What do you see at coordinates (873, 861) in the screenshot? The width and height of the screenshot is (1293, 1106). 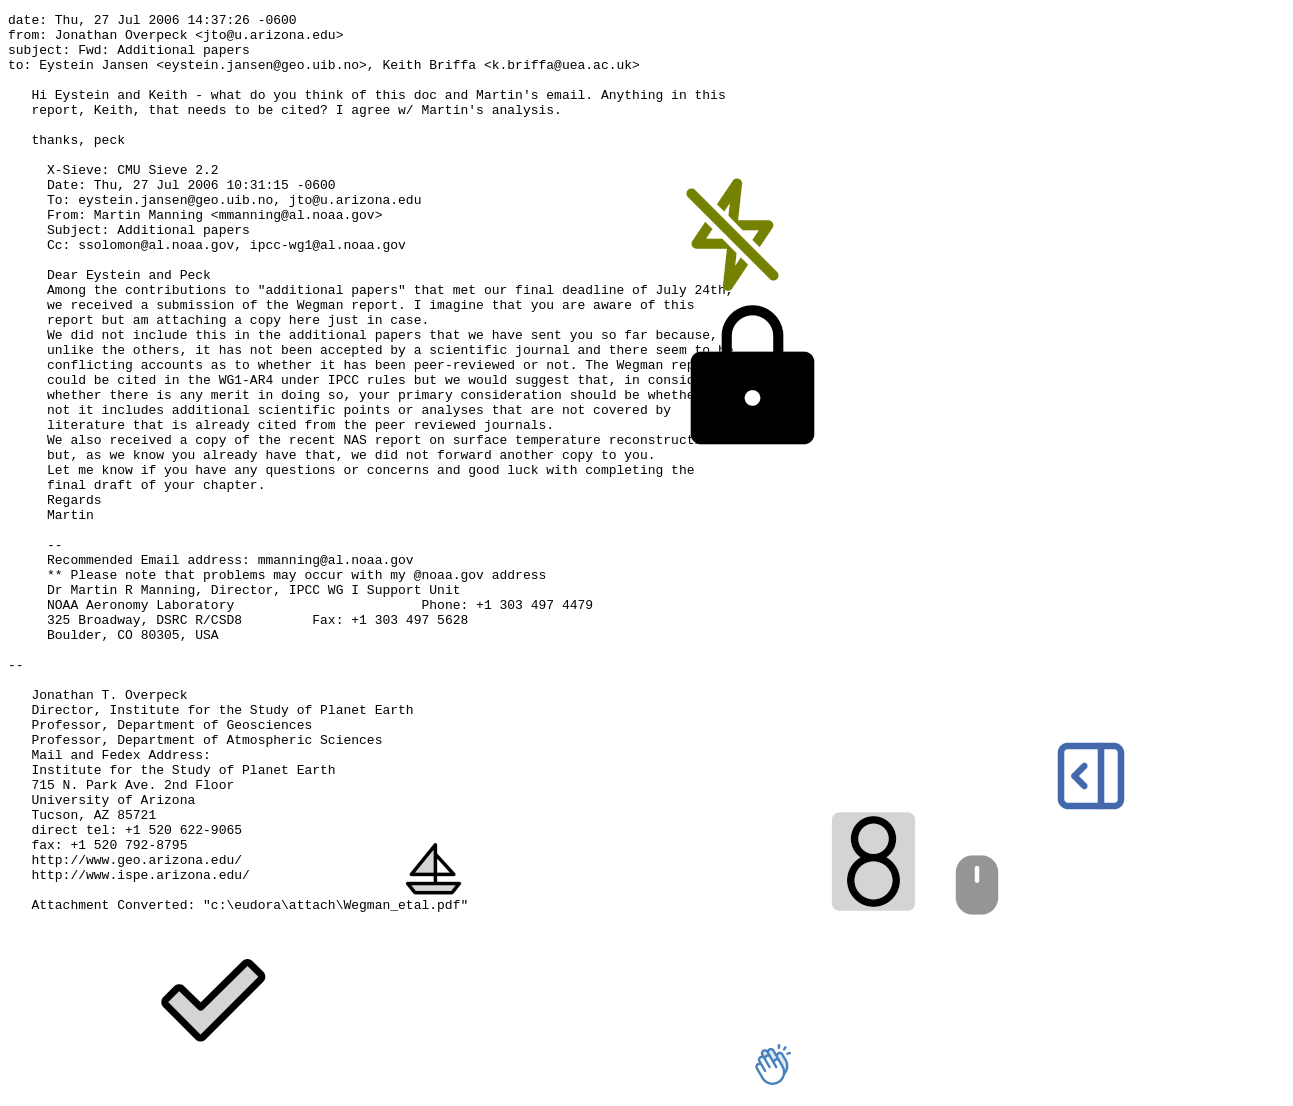 I see `indicates the number eight in a sequence or list` at bounding box center [873, 861].